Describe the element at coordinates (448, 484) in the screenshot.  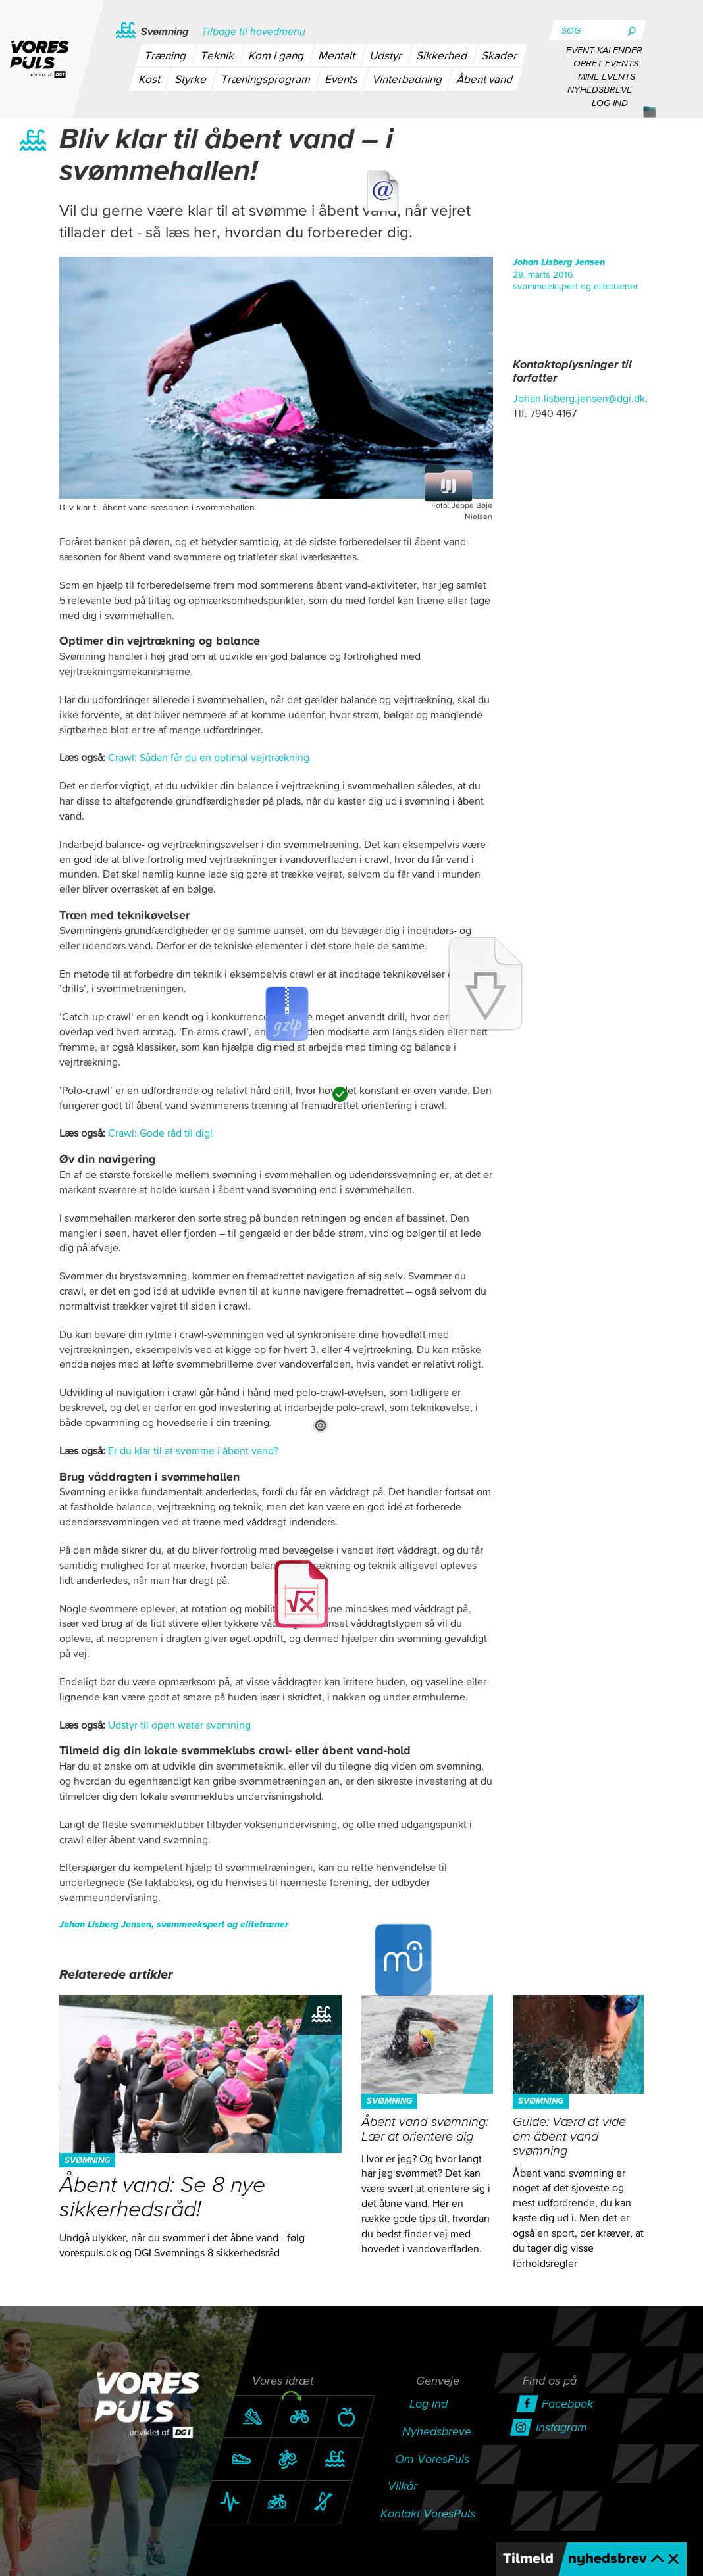
I see `open your indie music folder` at that location.